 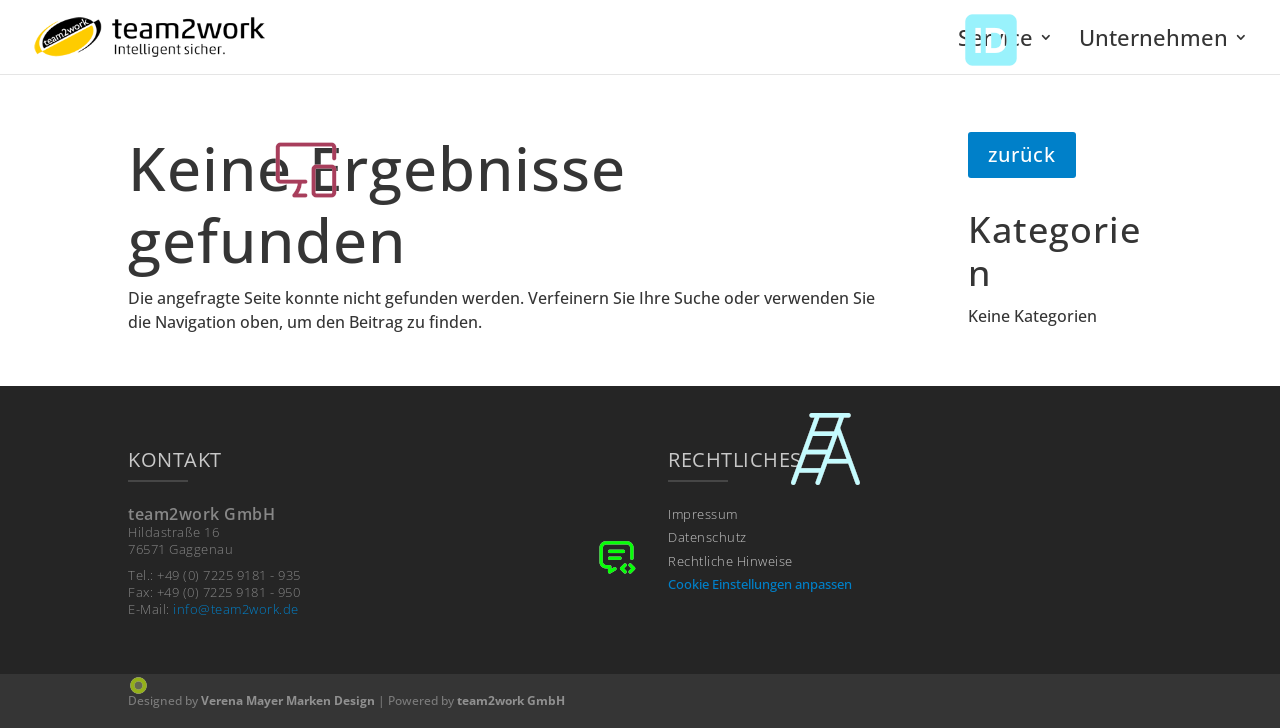 I want to click on manage connected devices, so click(x=306, y=170).